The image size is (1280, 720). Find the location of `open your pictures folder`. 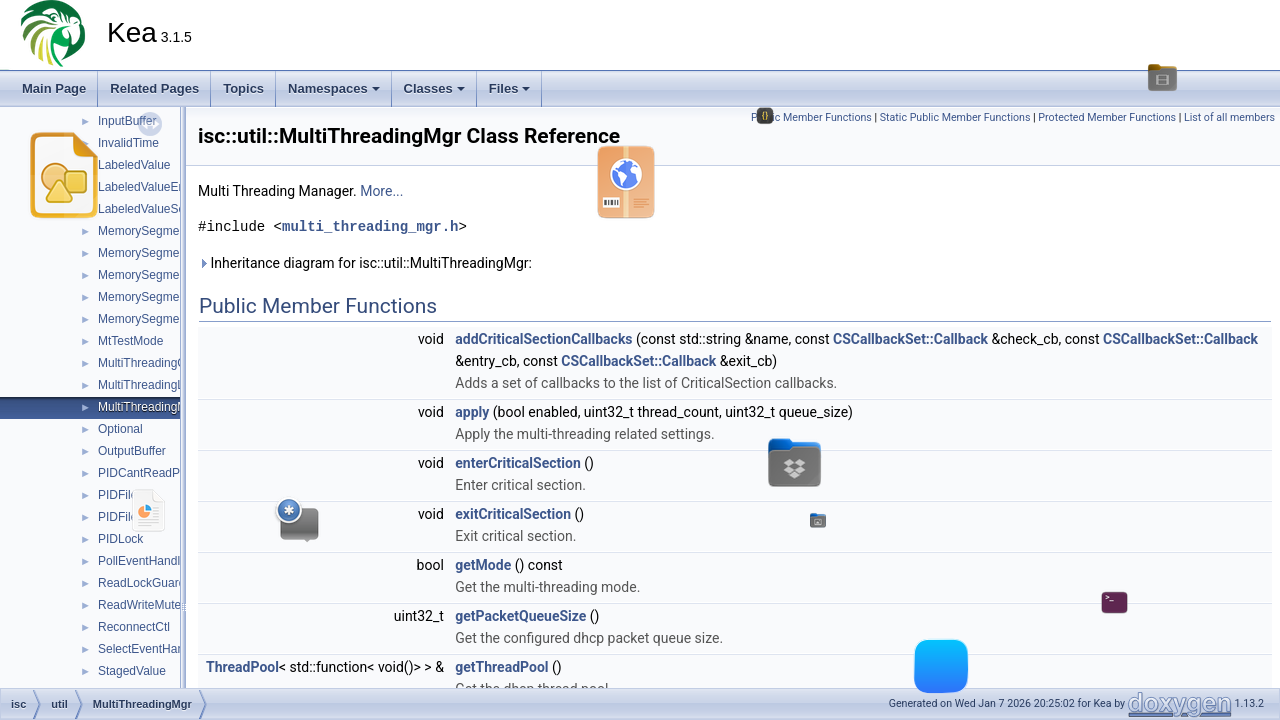

open your pictures folder is located at coordinates (818, 520).